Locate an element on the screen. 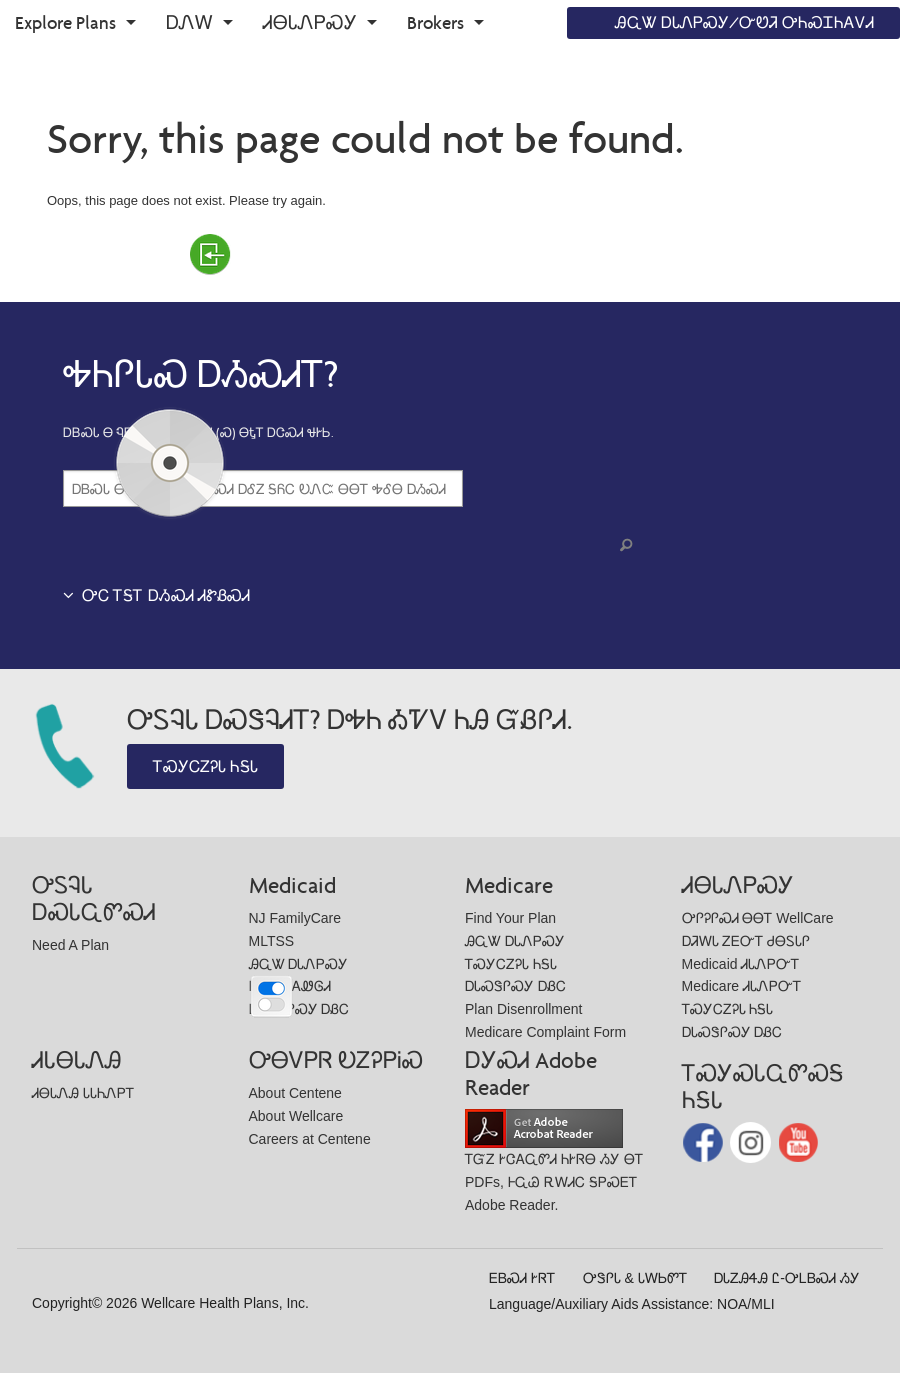  indicates a CD, DVD, or optical disc drive is located at coordinates (170, 463).